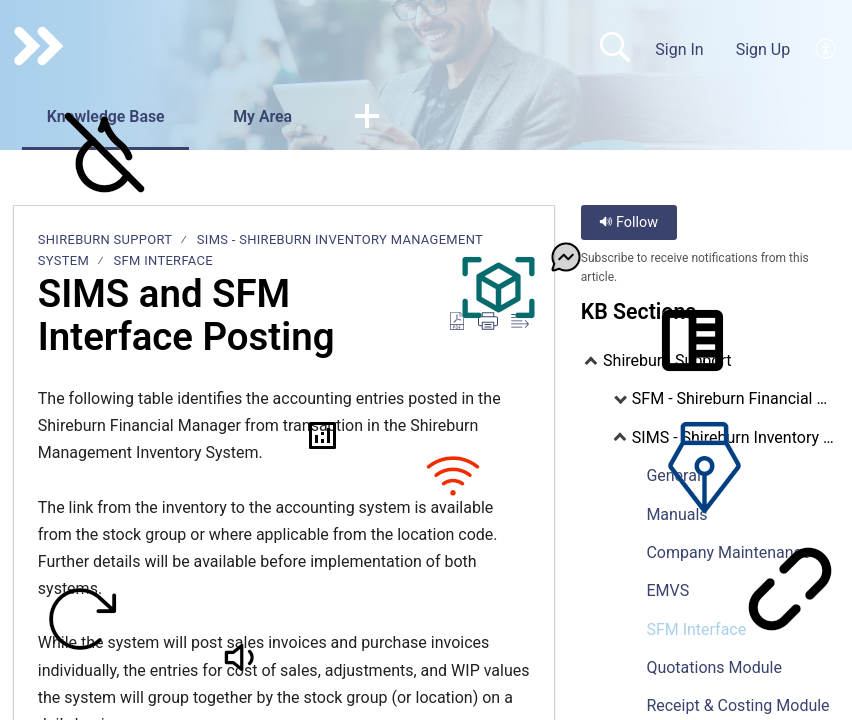 This screenshot has height=720, width=852. Describe the element at coordinates (104, 152) in the screenshot. I see `disable water or liquid detection` at that location.